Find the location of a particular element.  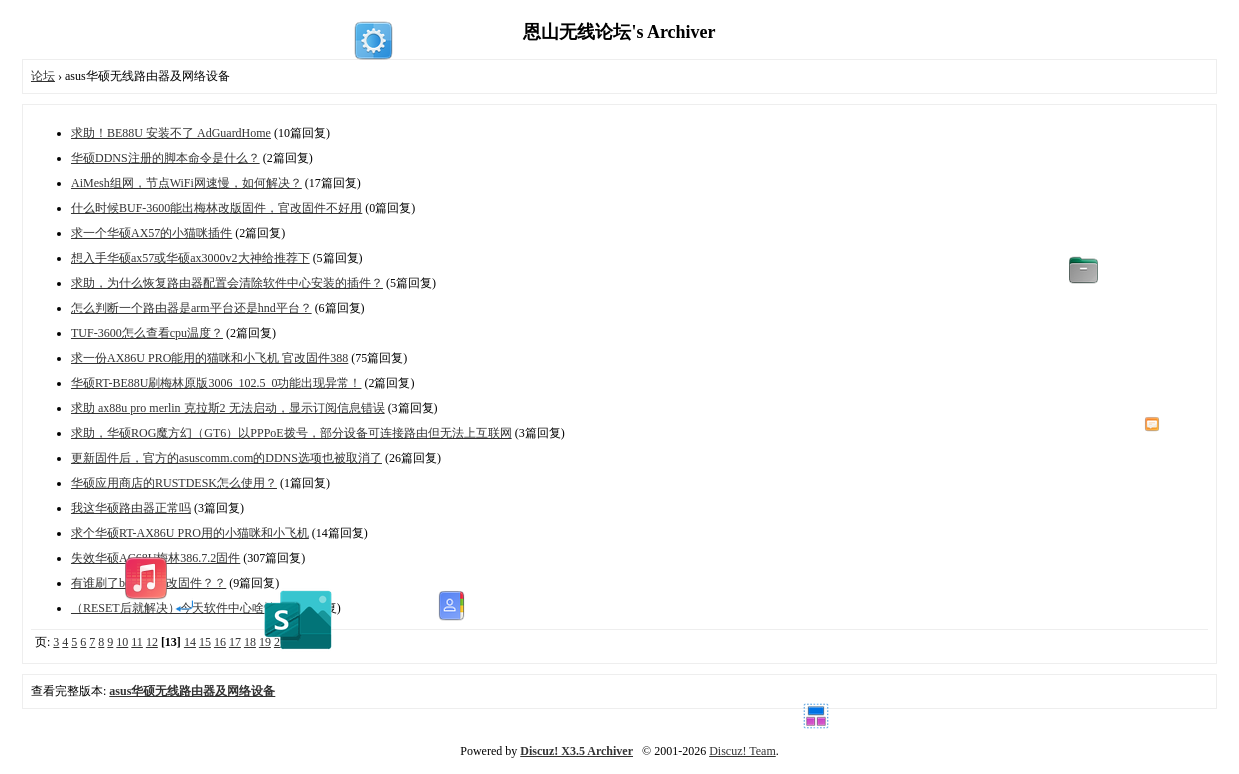

reply to an email message is located at coordinates (184, 605).